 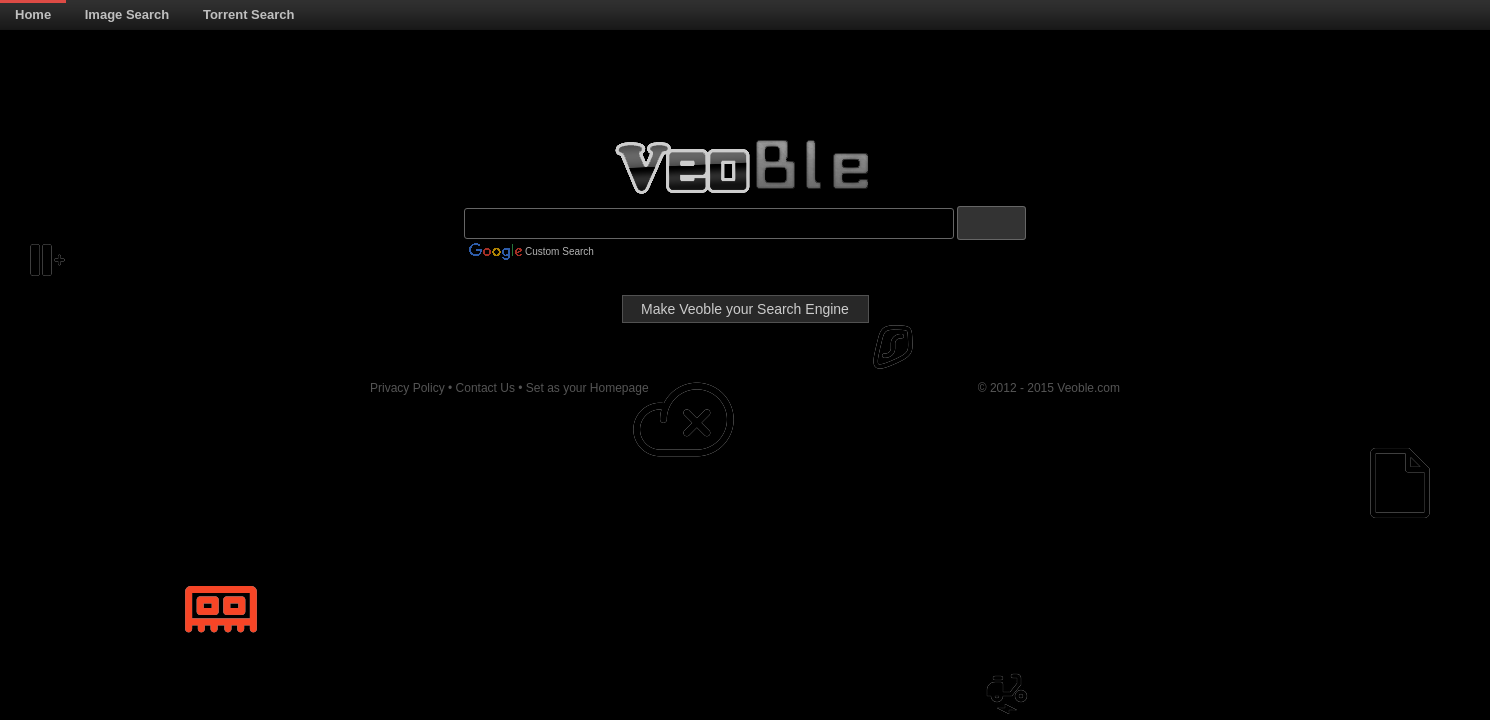 What do you see at coordinates (45, 260) in the screenshot?
I see `add a new column to the right` at bounding box center [45, 260].